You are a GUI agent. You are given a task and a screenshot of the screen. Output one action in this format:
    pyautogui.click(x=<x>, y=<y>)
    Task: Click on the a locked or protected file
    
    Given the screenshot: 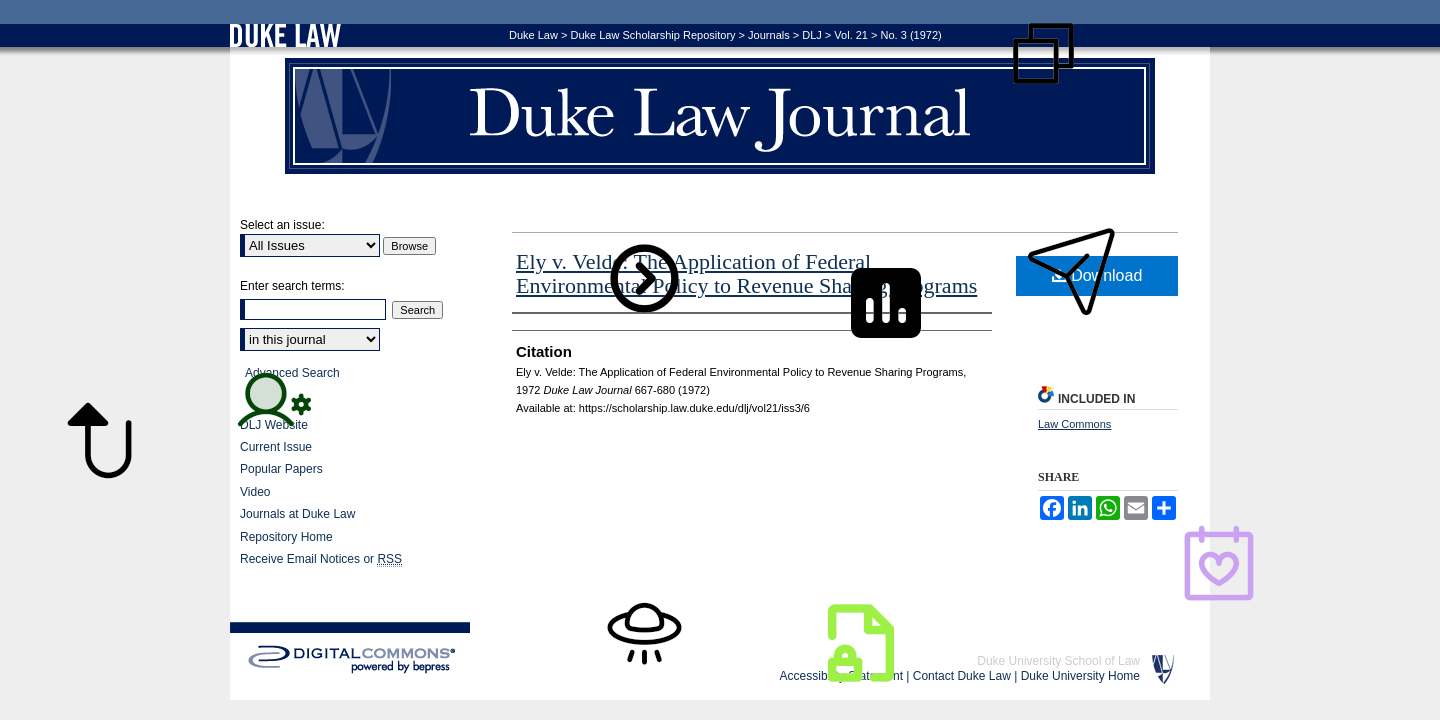 What is the action you would take?
    pyautogui.click(x=861, y=643)
    